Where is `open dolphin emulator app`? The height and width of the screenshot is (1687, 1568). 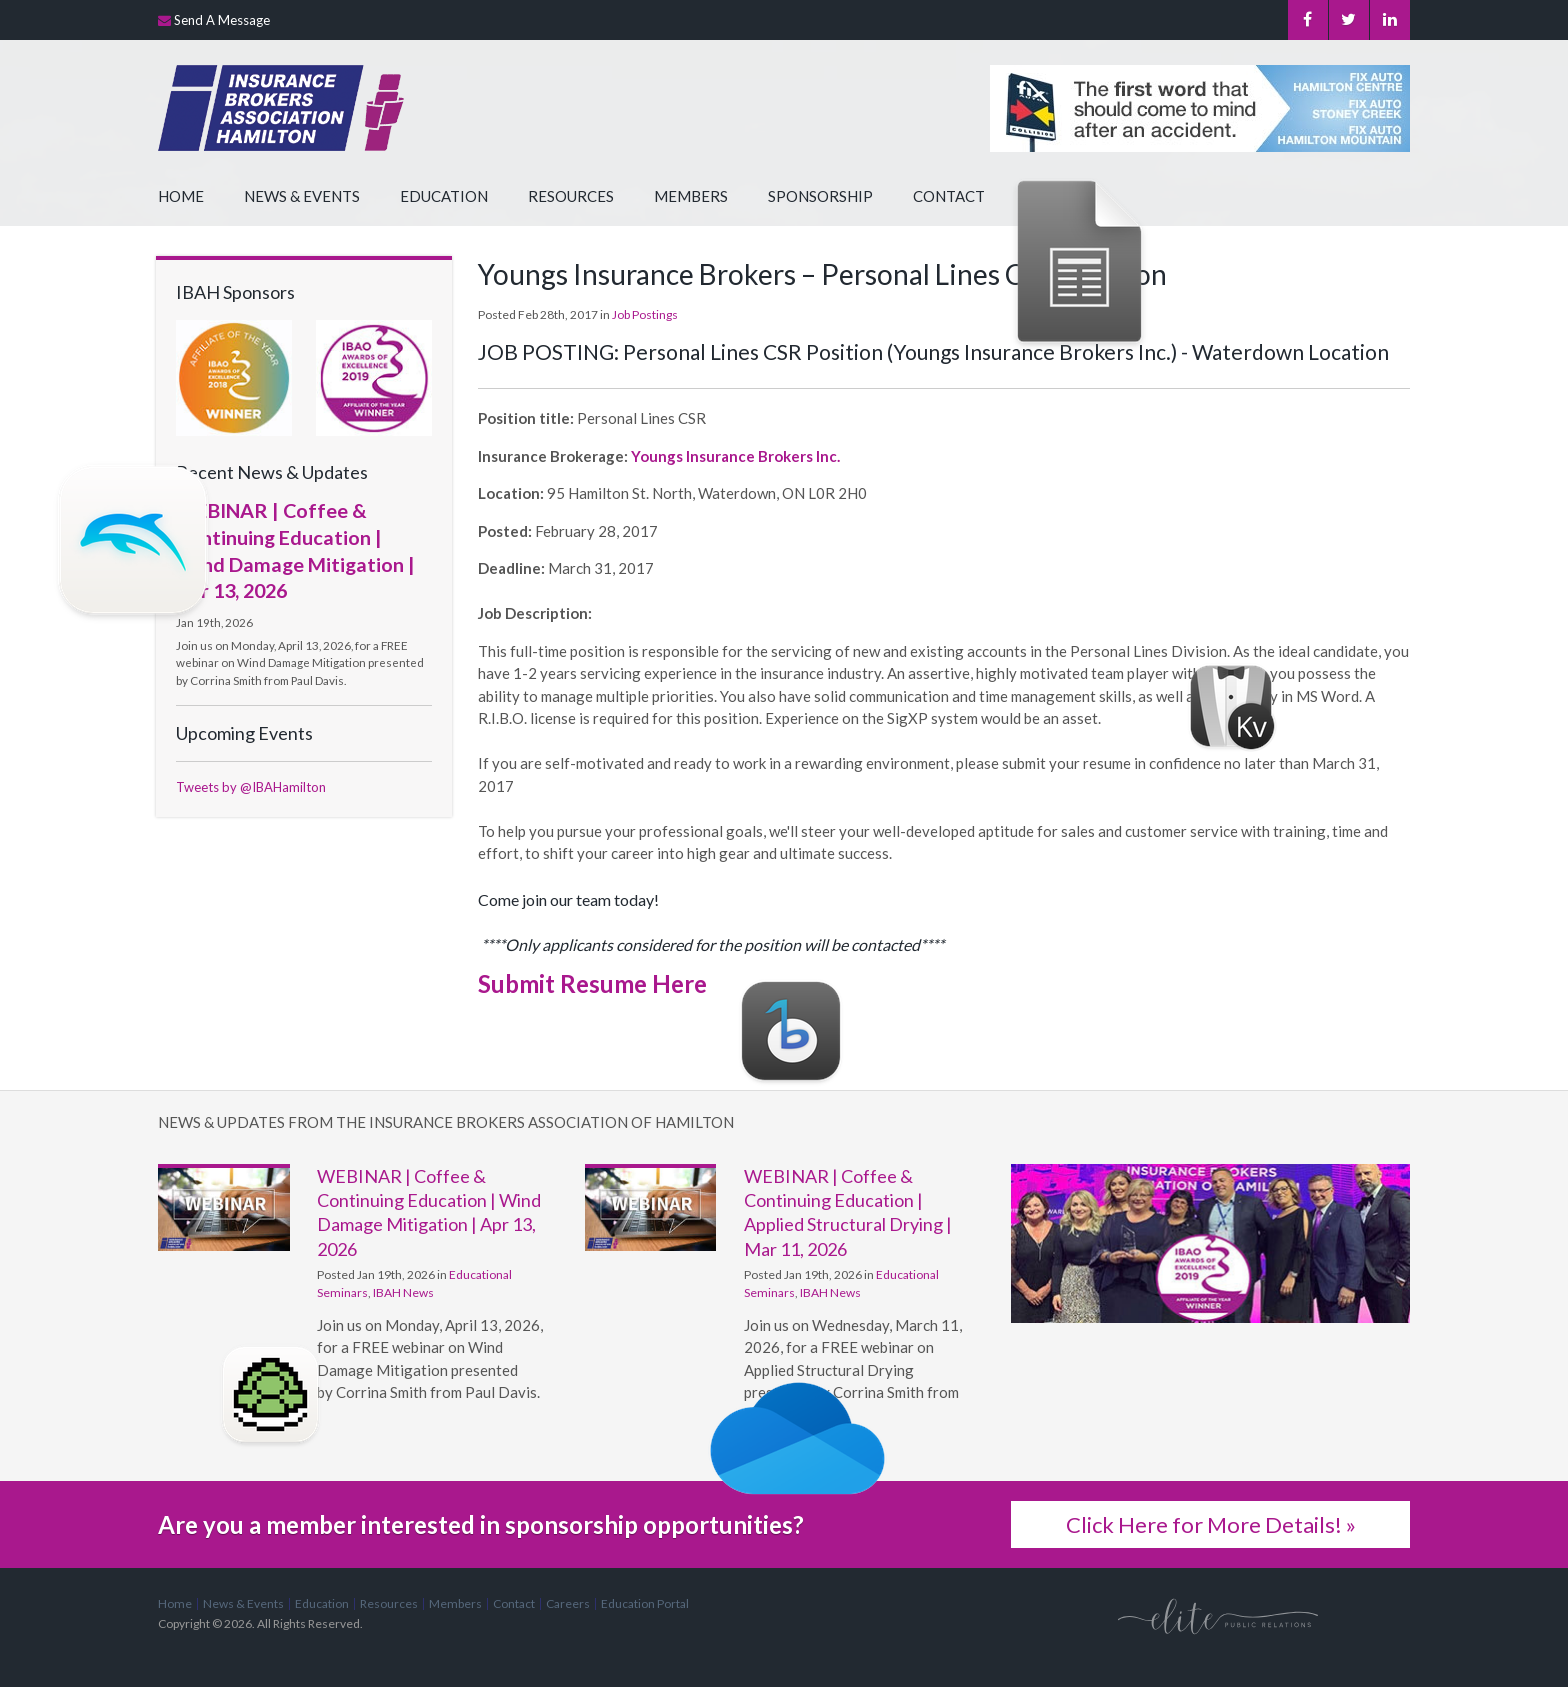 open dolphin emulator app is located at coordinates (133, 540).